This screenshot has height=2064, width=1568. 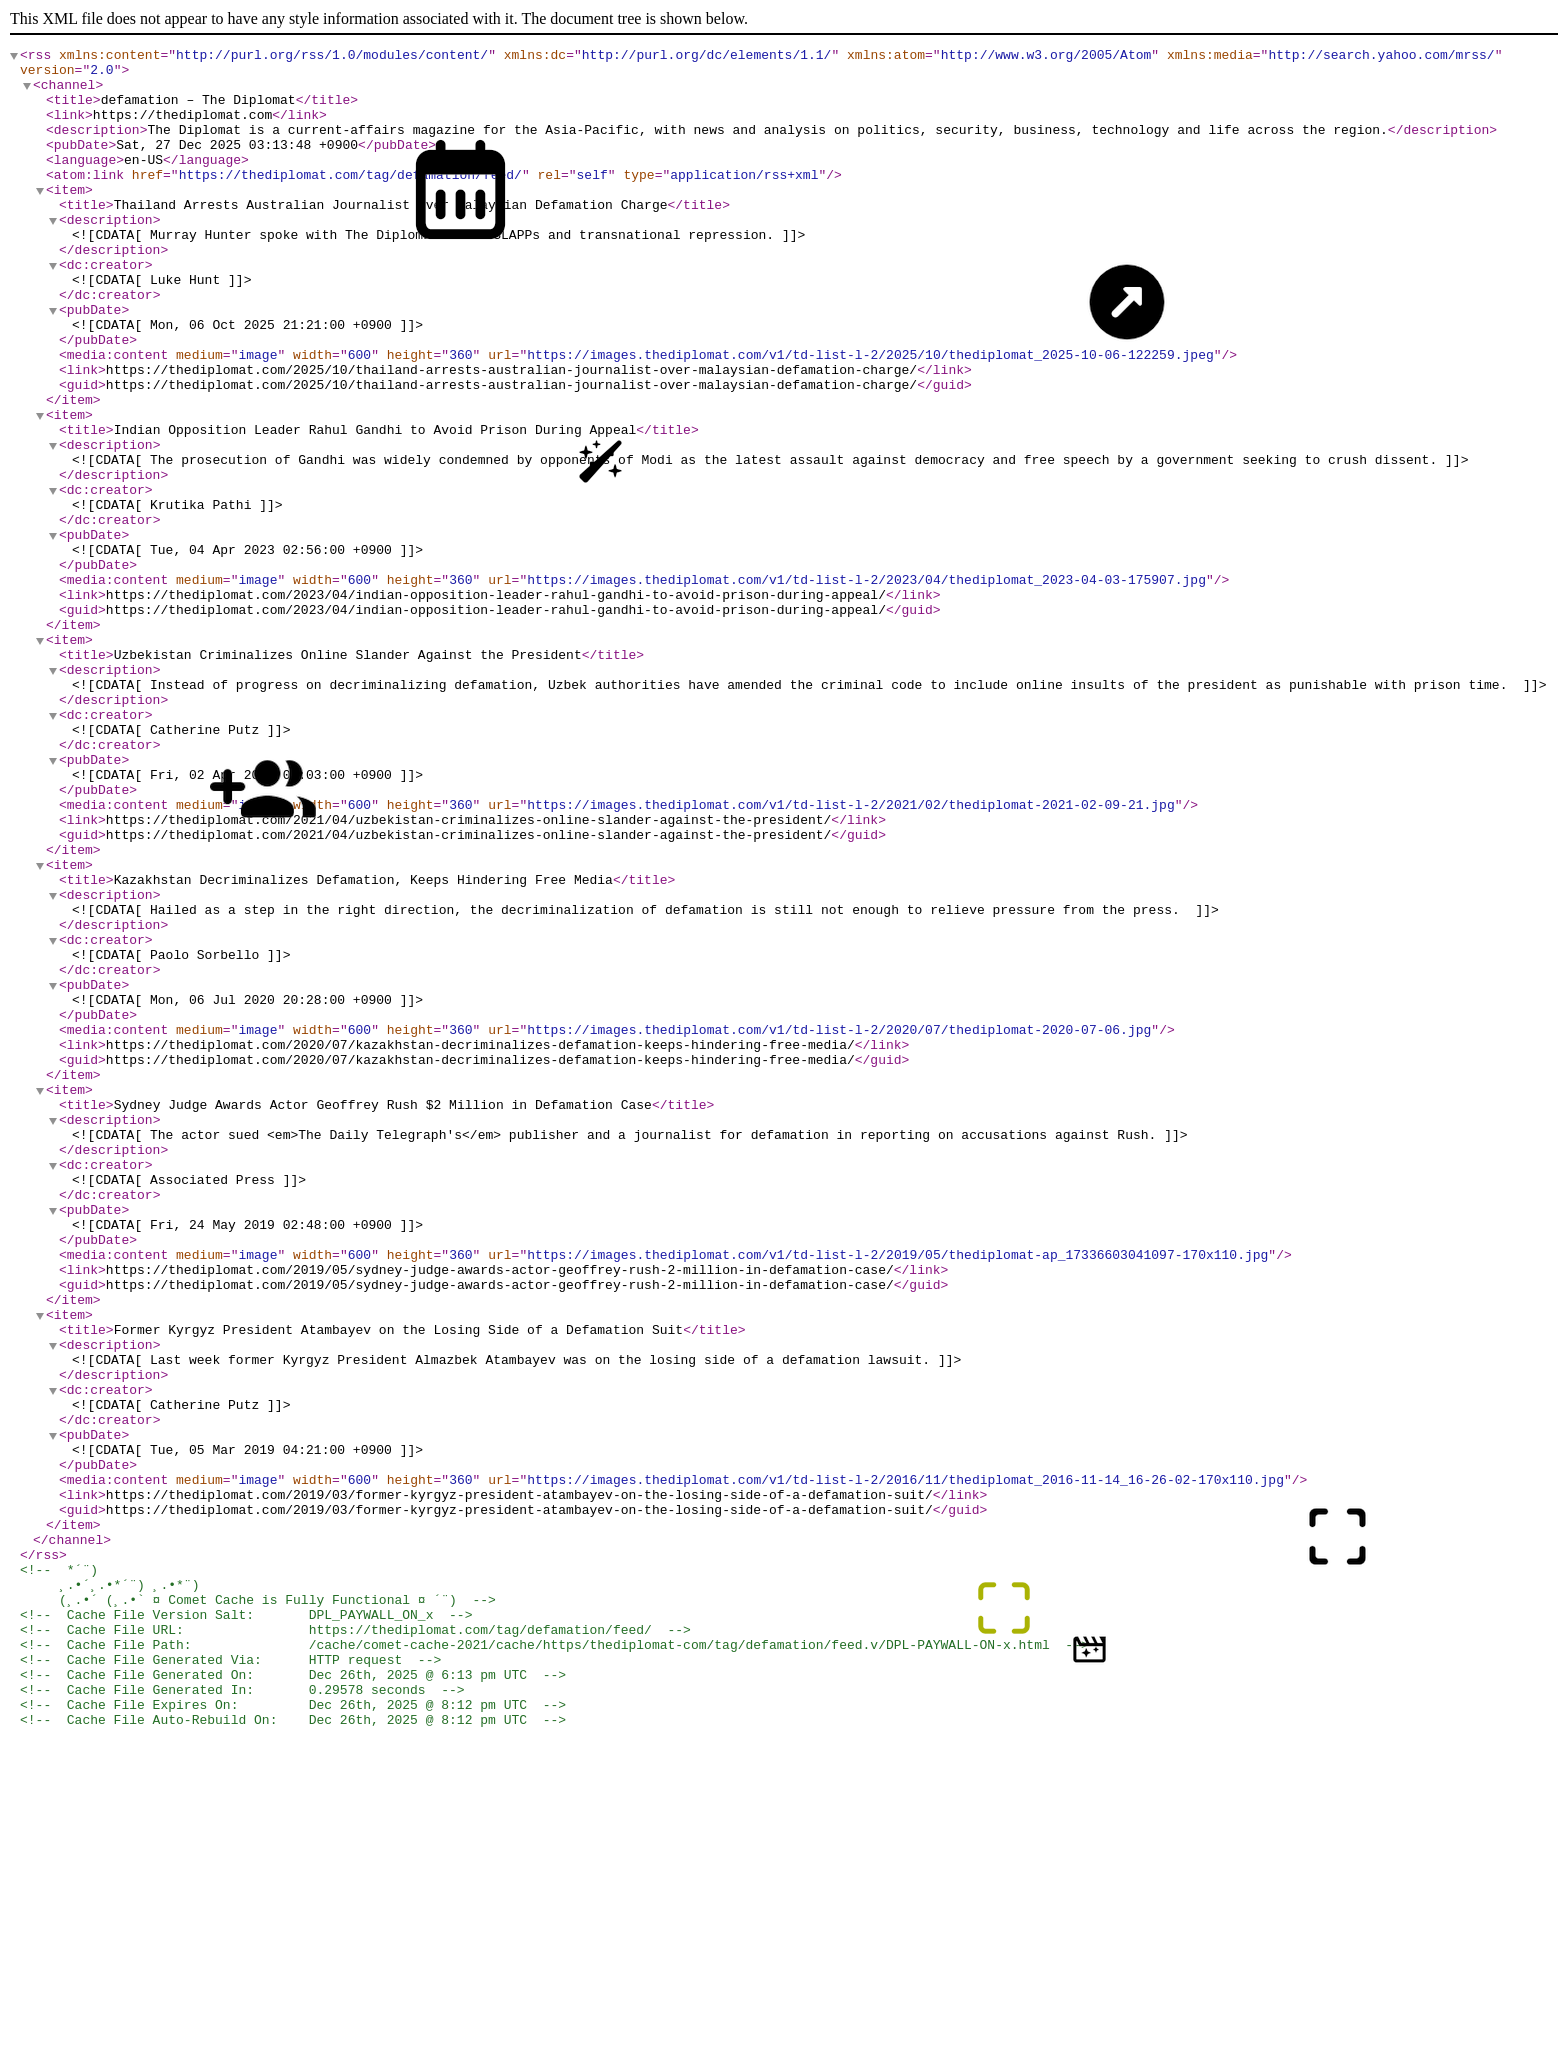 I want to click on apply magic or automatic enhancements, so click(x=600, y=461).